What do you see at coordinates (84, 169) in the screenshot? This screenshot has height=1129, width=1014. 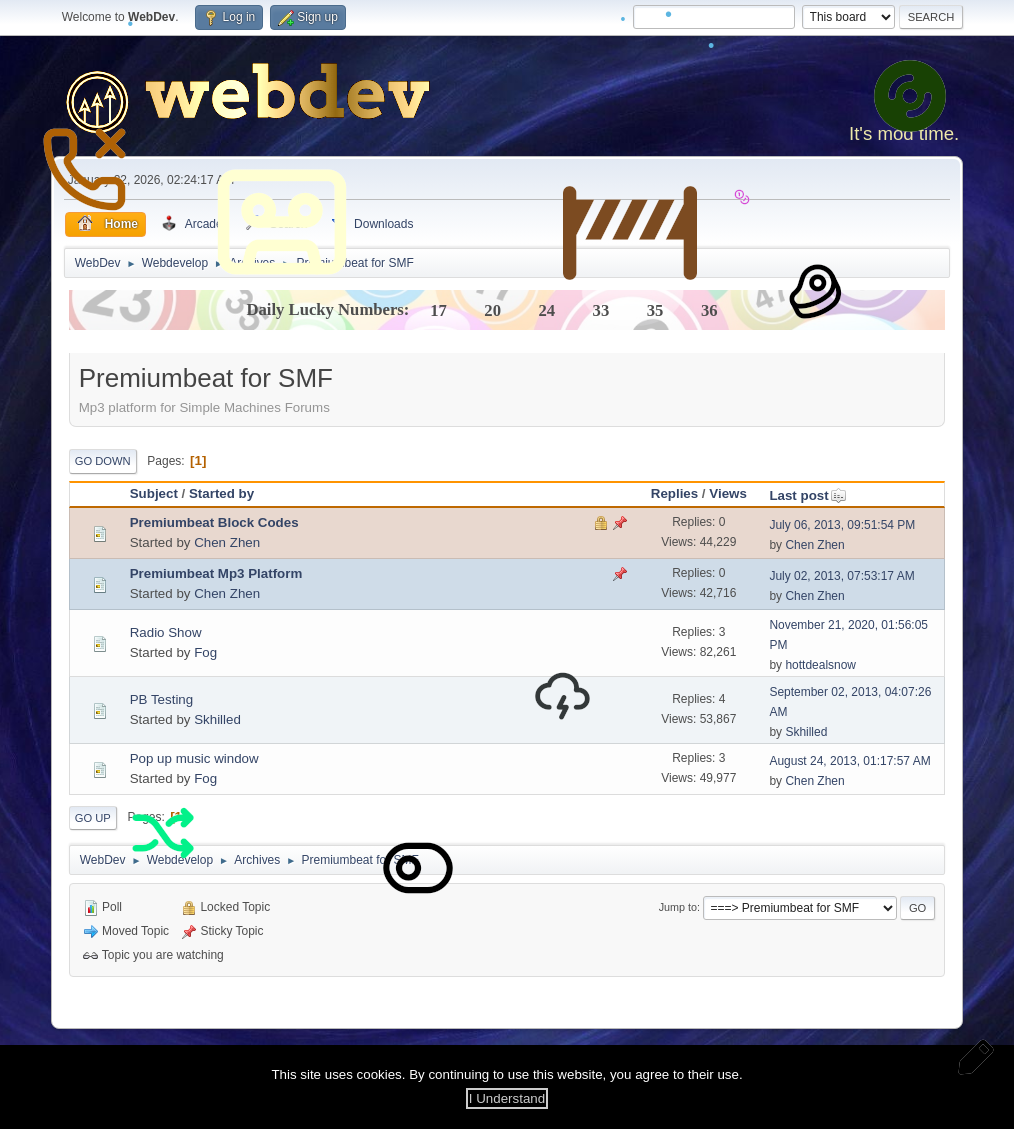 I see `indicates a missed phone call` at bounding box center [84, 169].